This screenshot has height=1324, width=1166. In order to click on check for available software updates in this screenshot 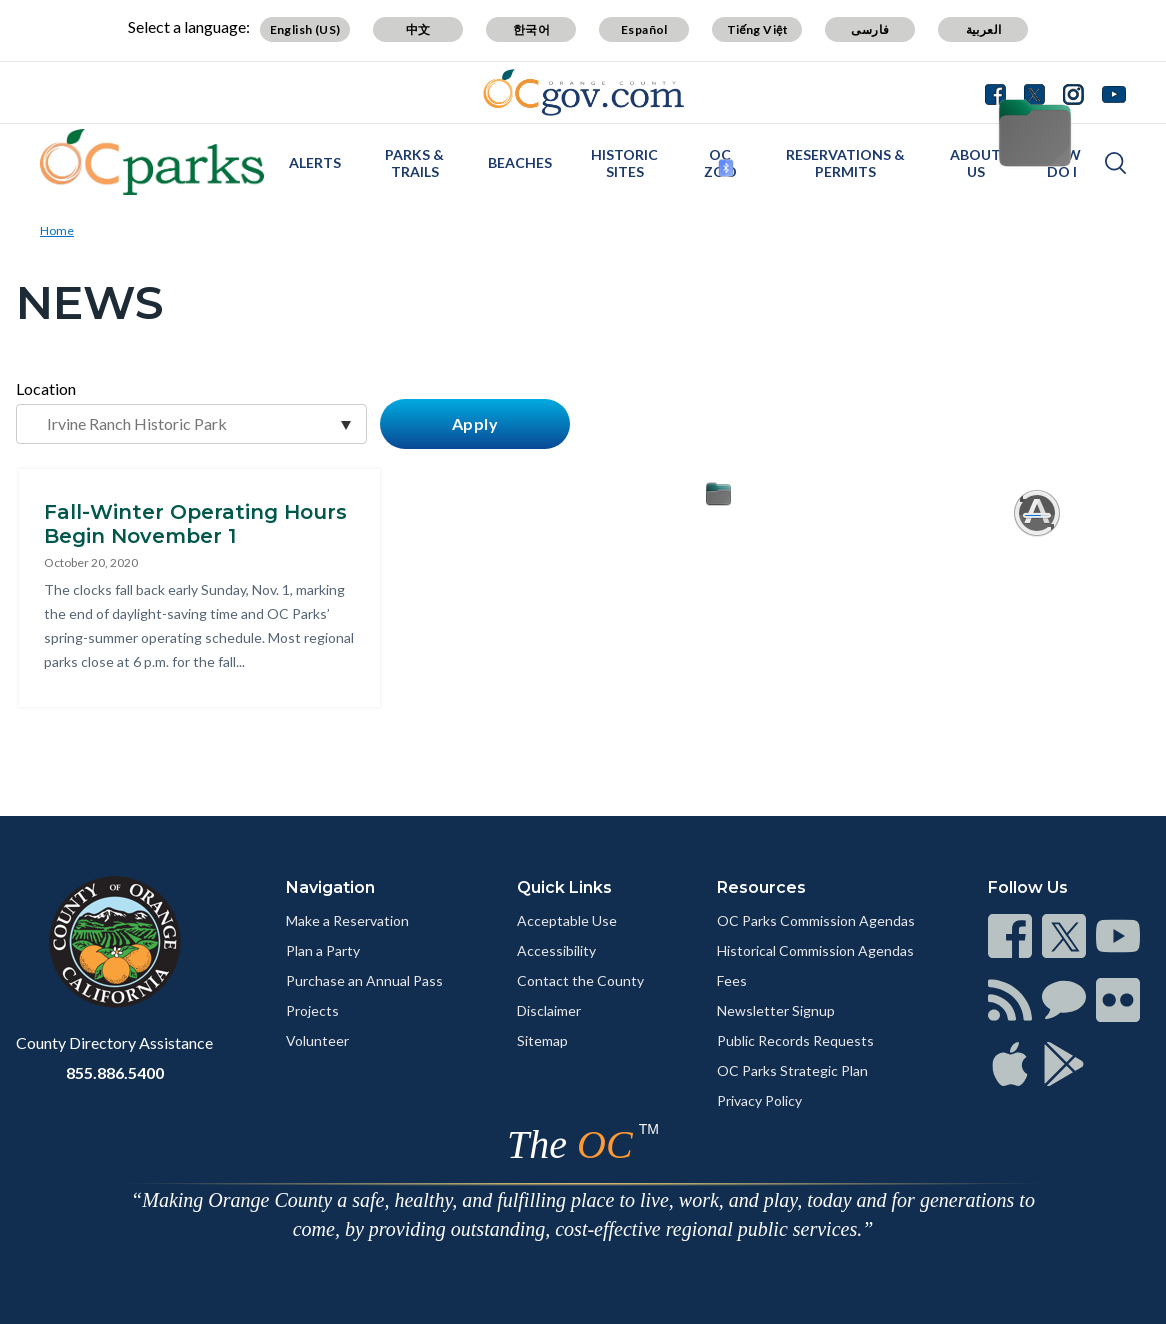, I will do `click(1037, 513)`.